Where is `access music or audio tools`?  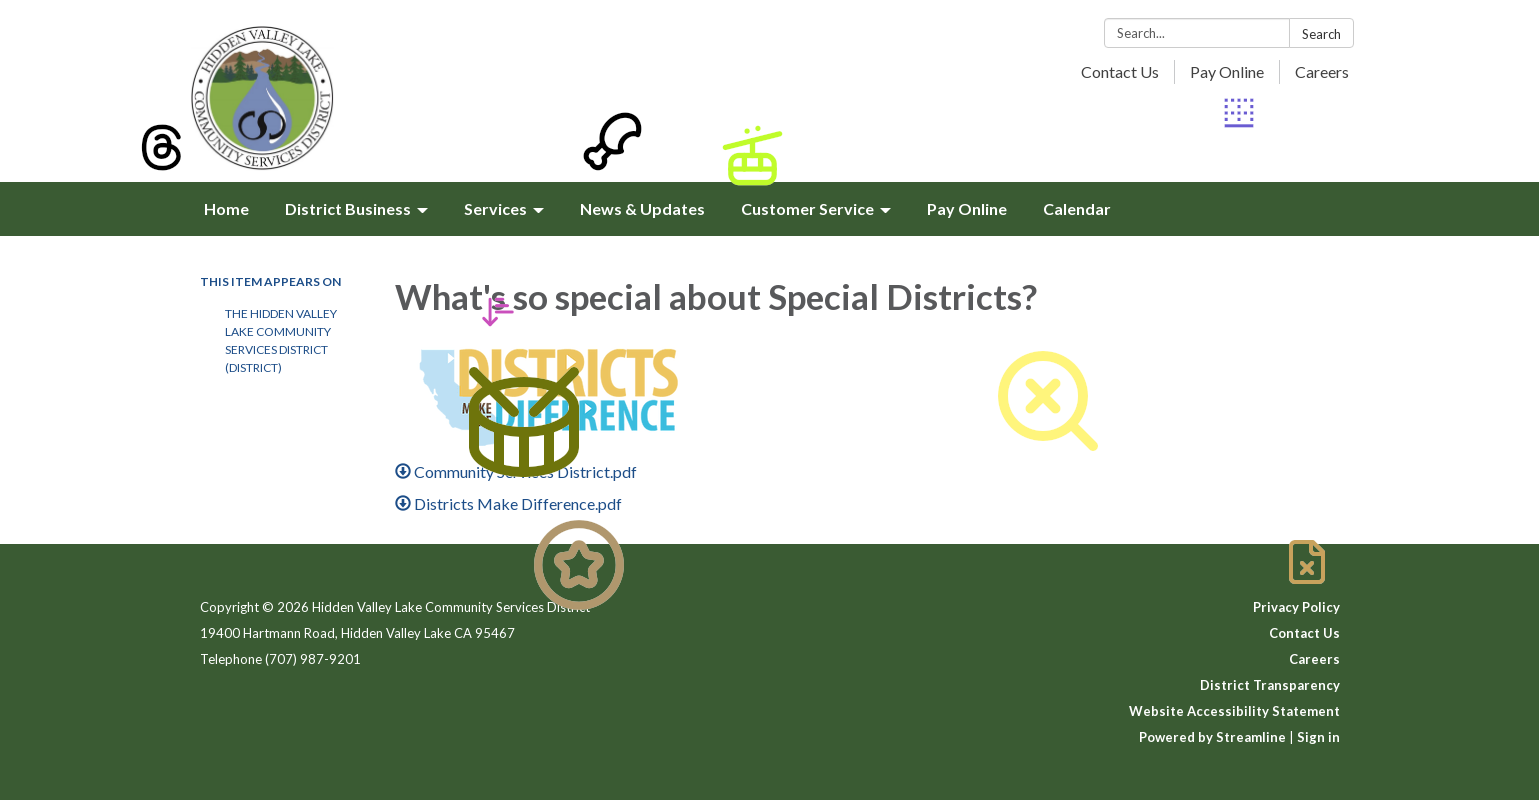 access music or audio tools is located at coordinates (524, 422).